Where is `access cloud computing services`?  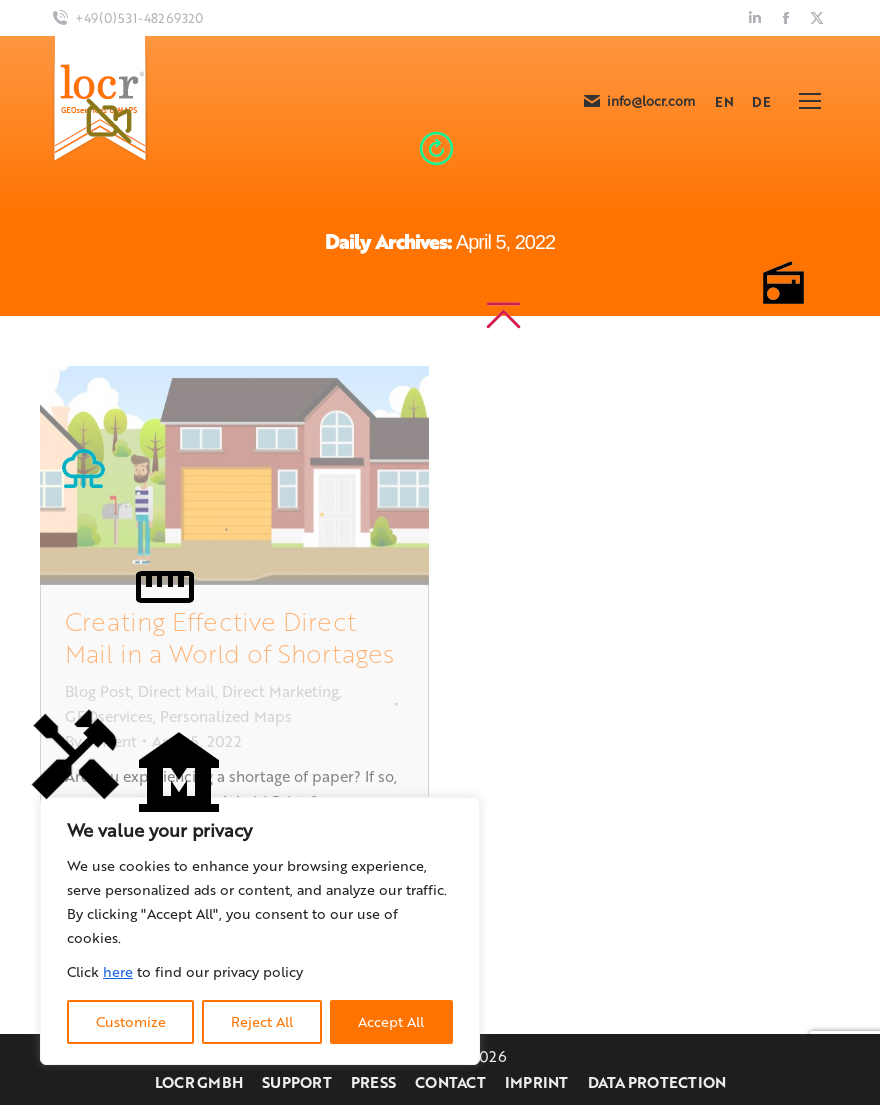
access cloud computing services is located at coordinates (83, 468).